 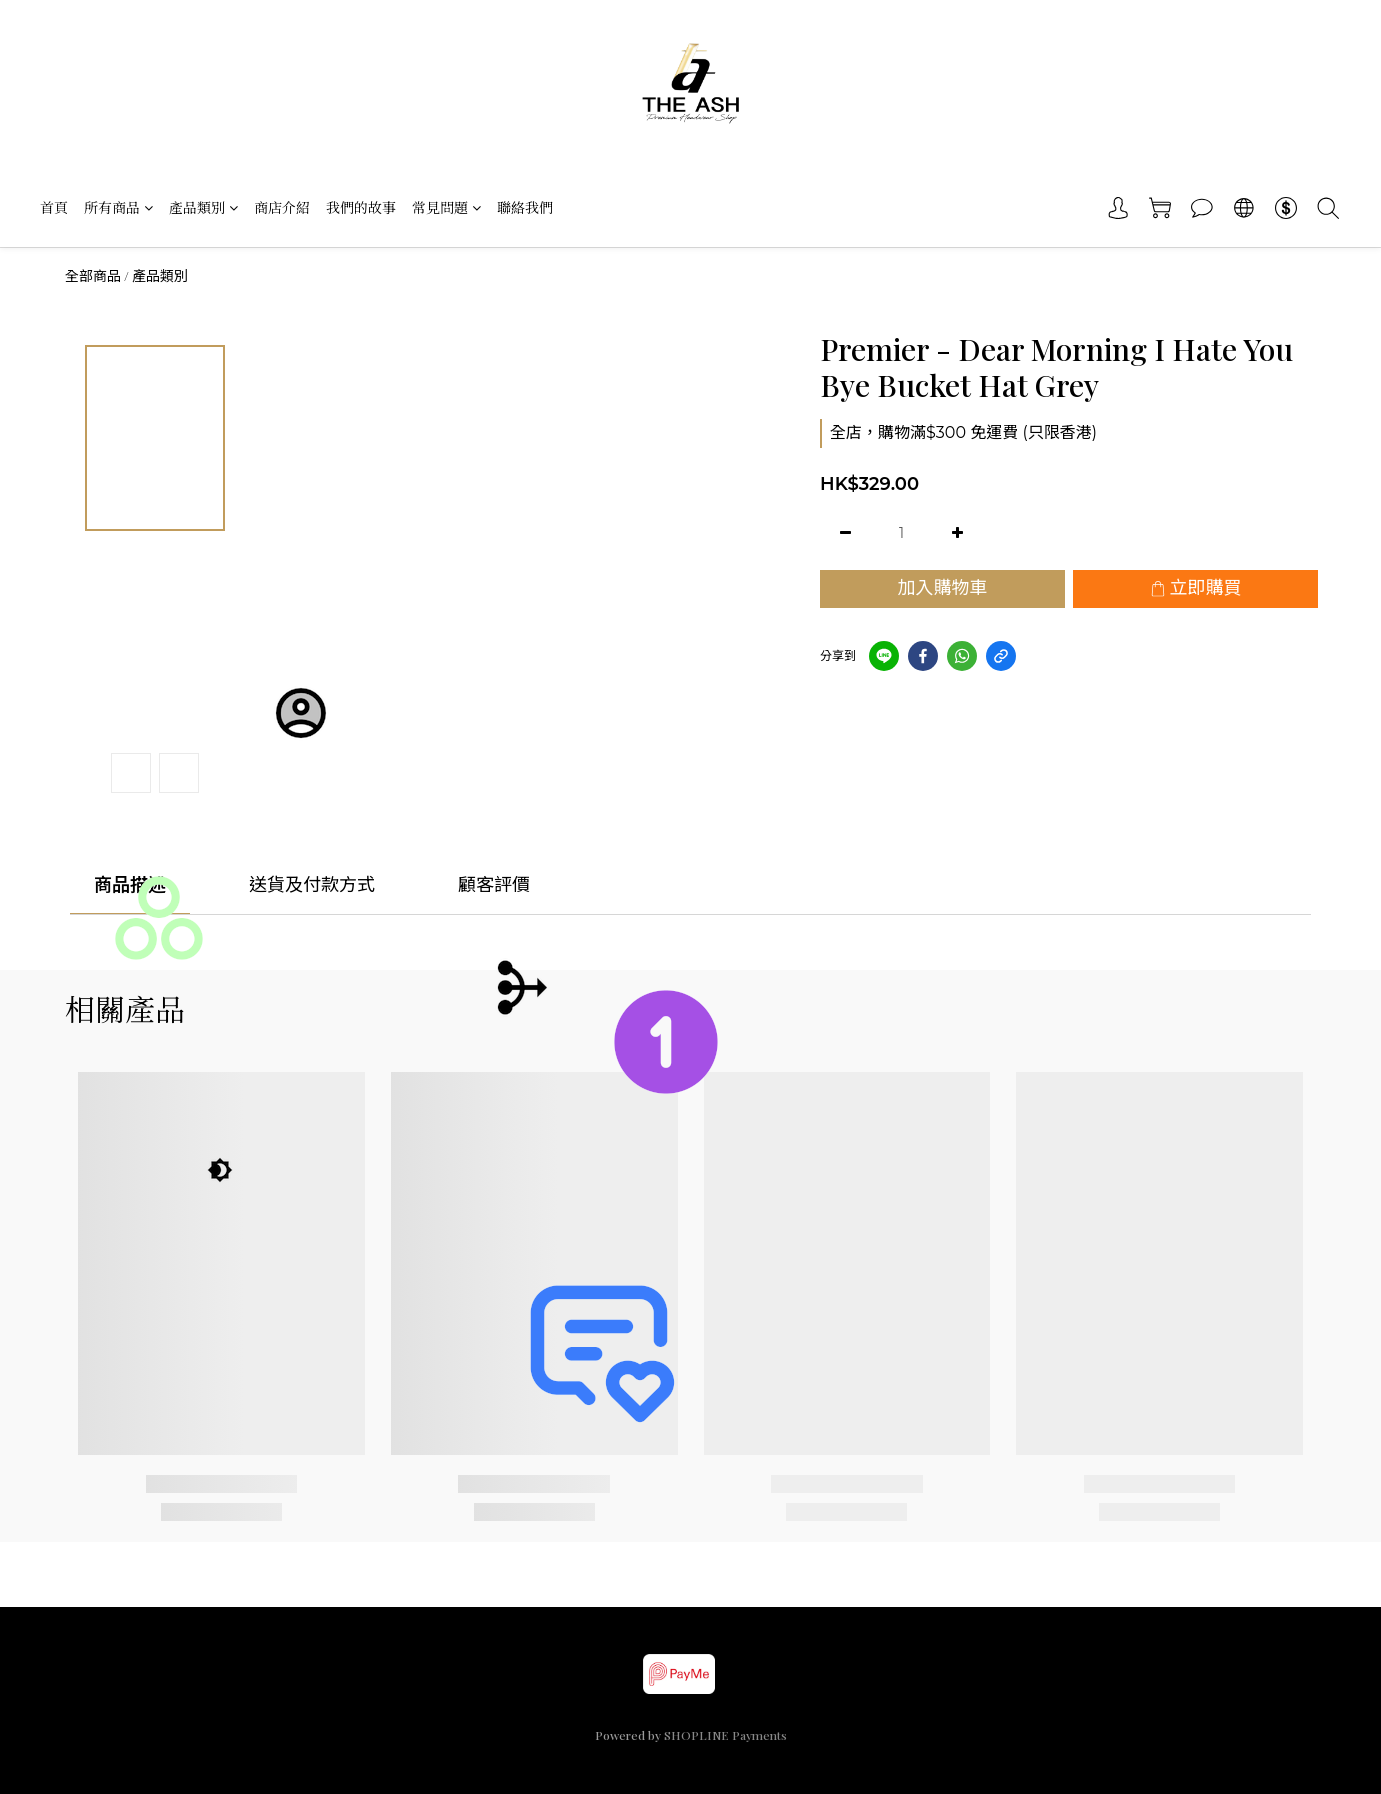 I want to click on toggle dark mode or night theme, so click(x=220, y=1170).